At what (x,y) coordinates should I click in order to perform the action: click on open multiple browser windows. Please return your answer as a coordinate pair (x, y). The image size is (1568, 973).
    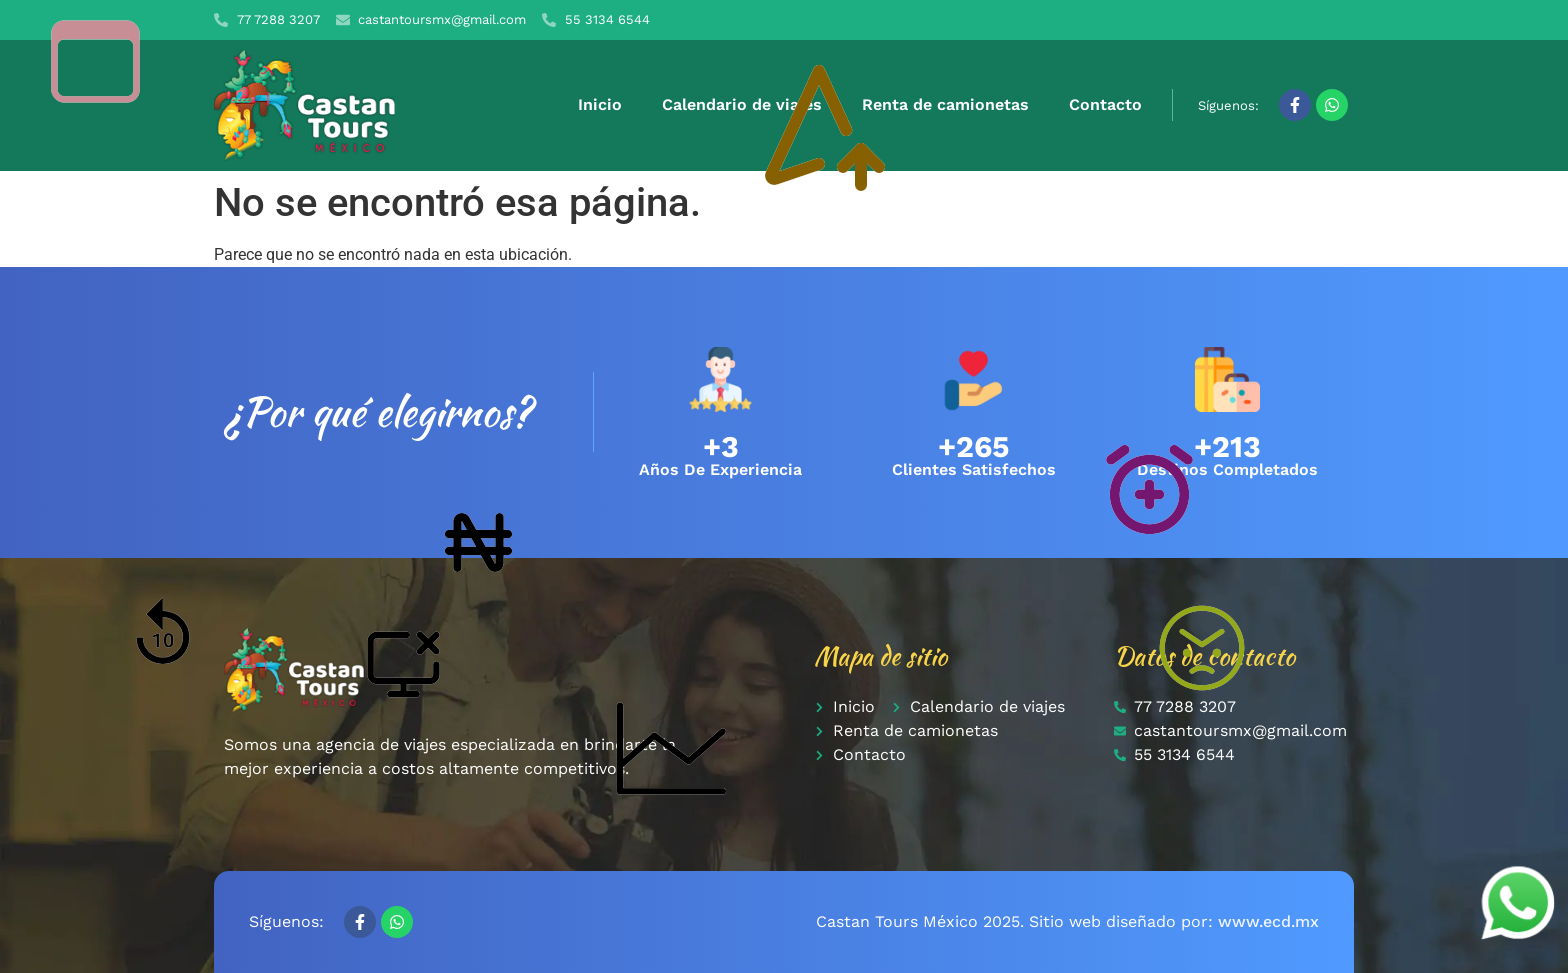
    Looking at the image, I should click on (95, 61).